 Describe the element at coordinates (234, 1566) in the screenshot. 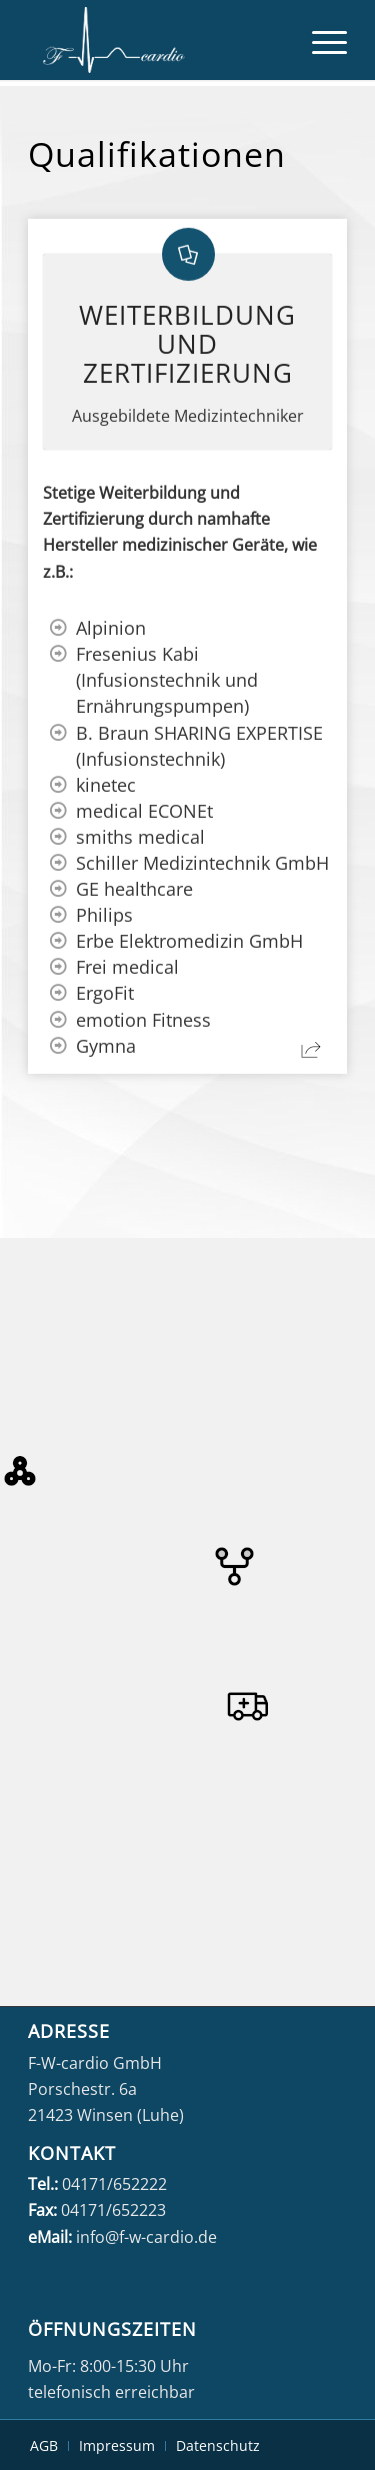

I see `create a new branch in version control` at that location.